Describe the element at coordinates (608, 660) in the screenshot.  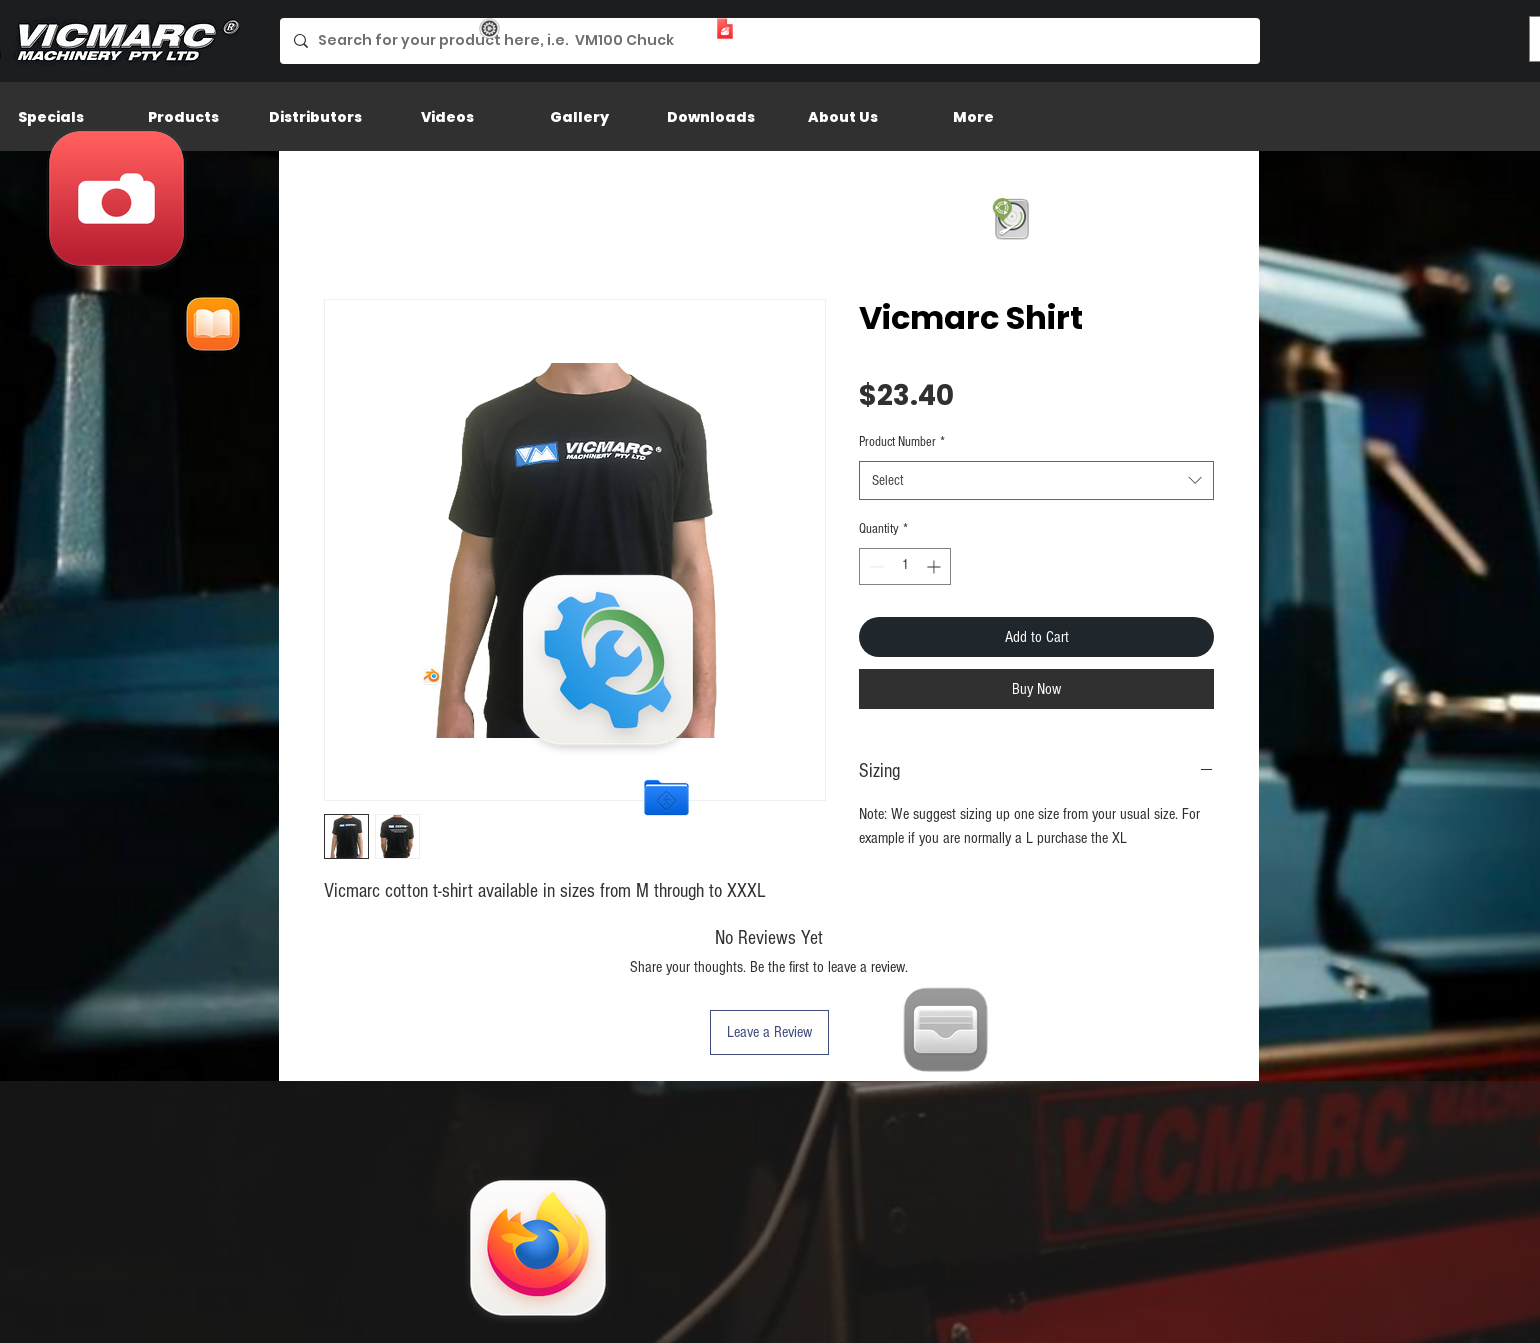
I see `open Steam++ app for managing Steam client` at that location.